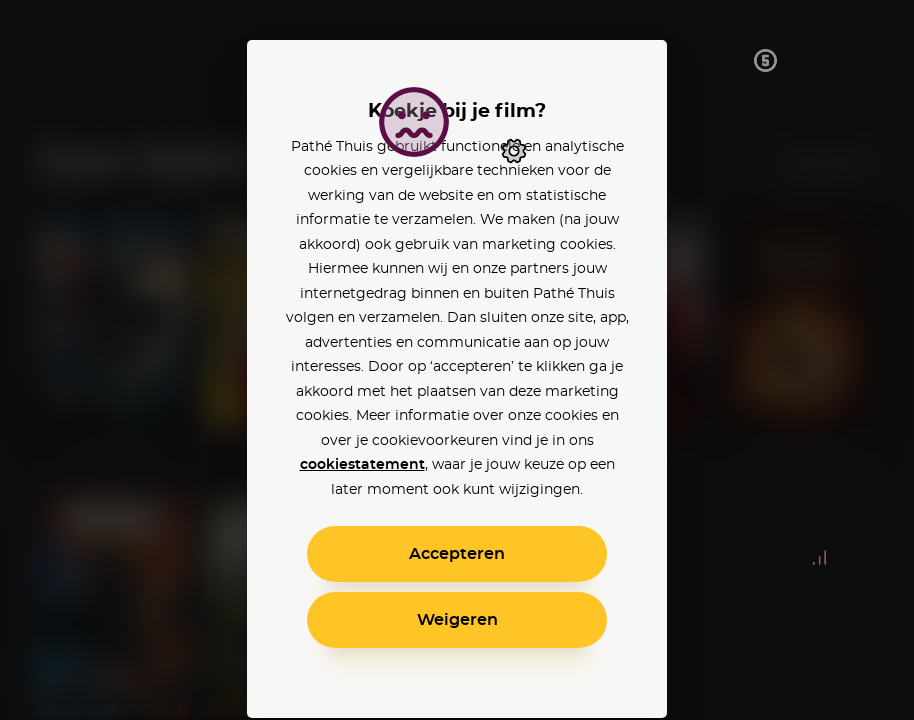  What do you see at coordinates (765, 60) in the screenshot?
I see `step 5 in a multi-step process` at bounding box center [765, 60].